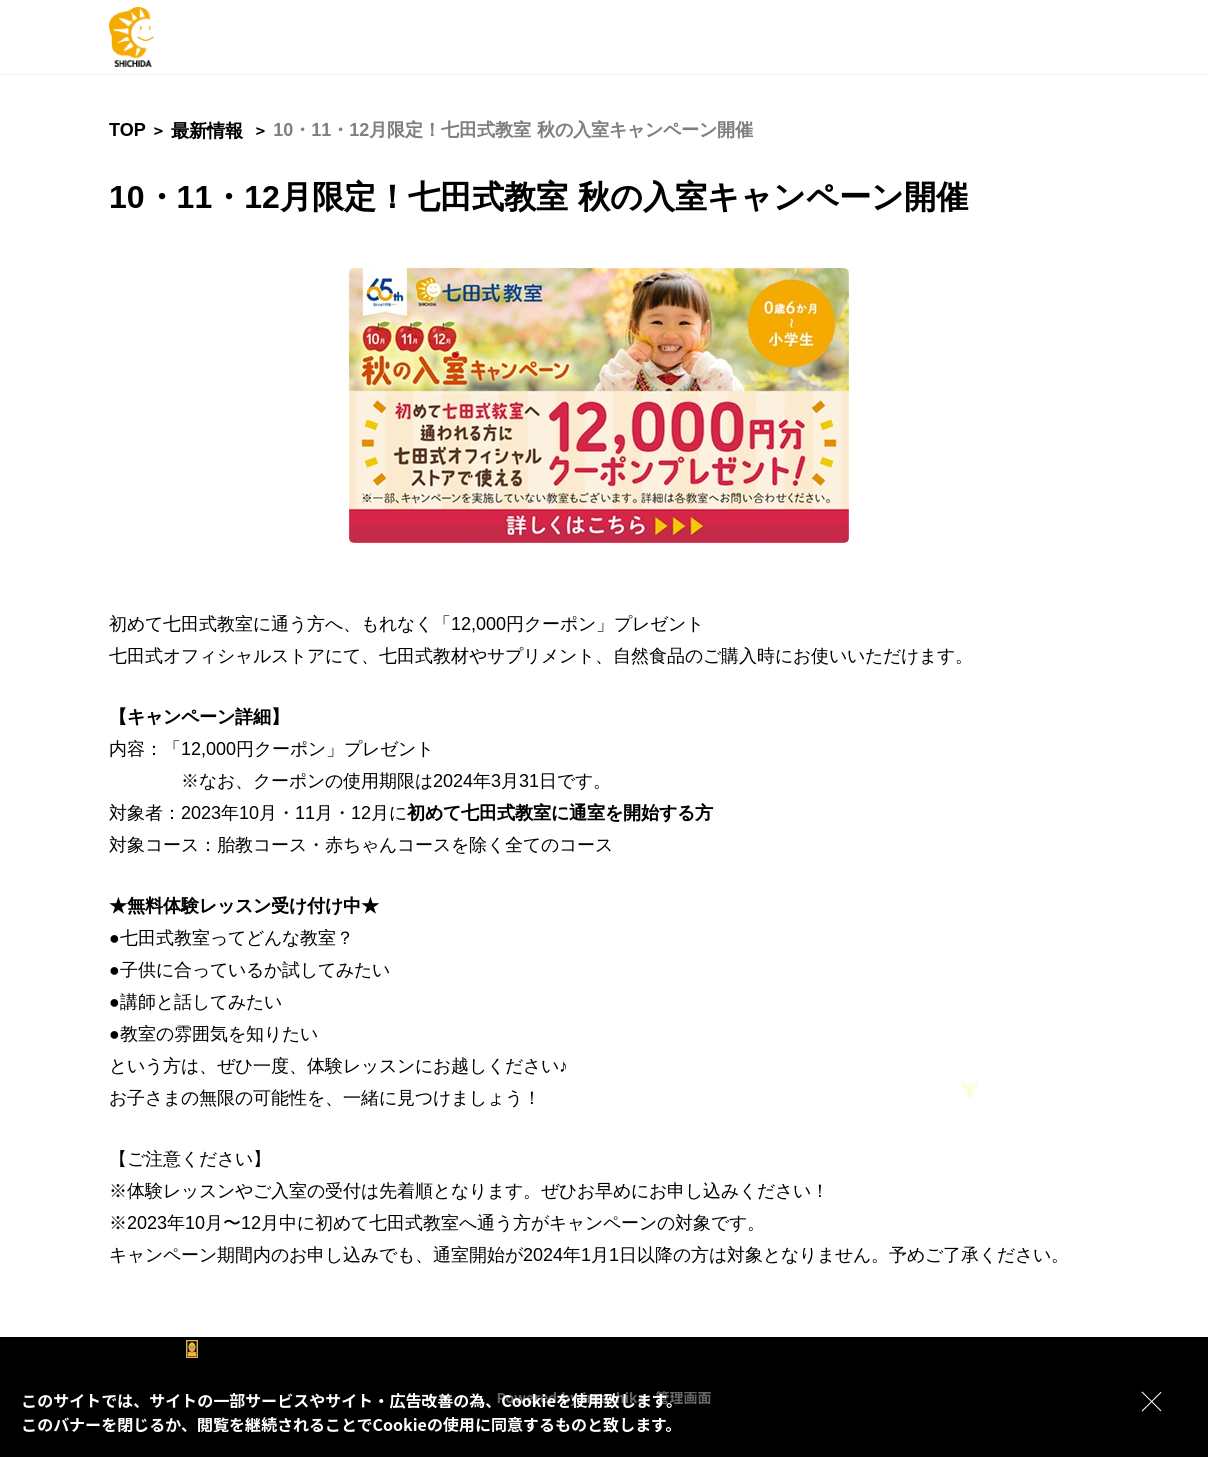 This screenshot has height=1457, width=1208. What do you see at coordinates (969, 1088) in the screenshot?
I see `represents a guild, clan, or faction emblem` at bounding box center [969, 1088].